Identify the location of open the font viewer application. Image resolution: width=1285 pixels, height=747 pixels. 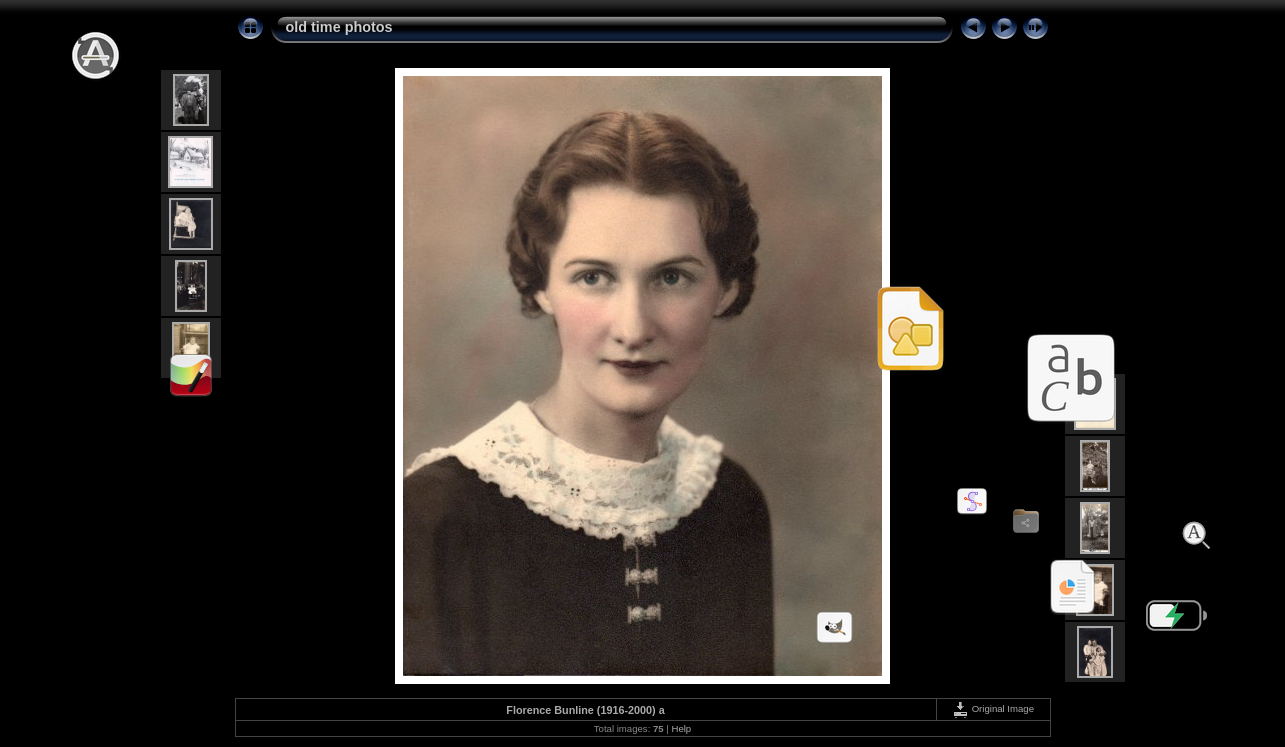
(1071, 378).